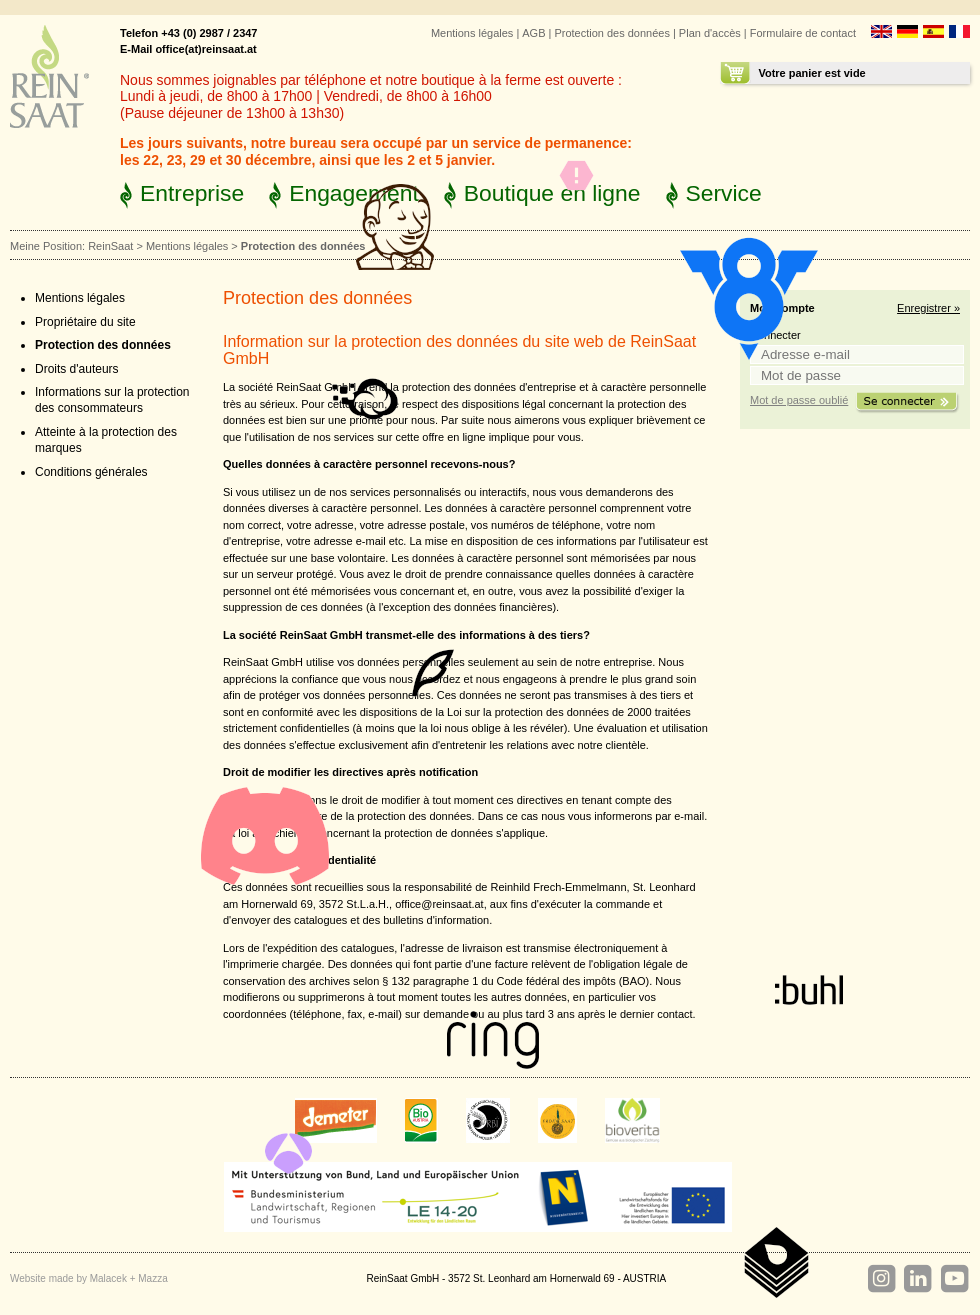 Image resolution: width=980 pixels, height=1315 pixels. I want to click on open the Ring smart home app, so click(493, 1040).